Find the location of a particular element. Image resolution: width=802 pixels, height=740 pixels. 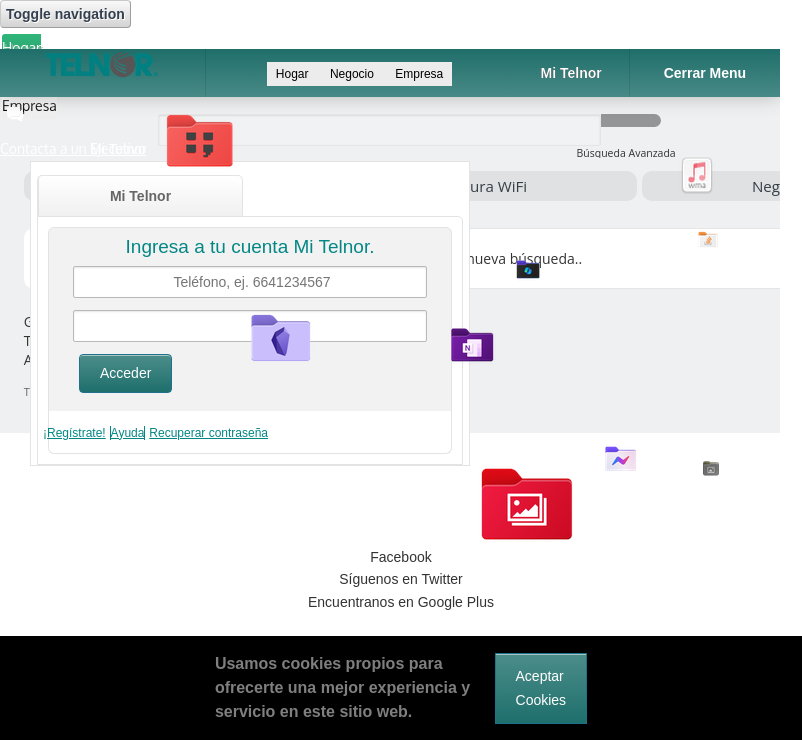

open folder containing Microsoft OneNote files is located at coordinates (472, 346).